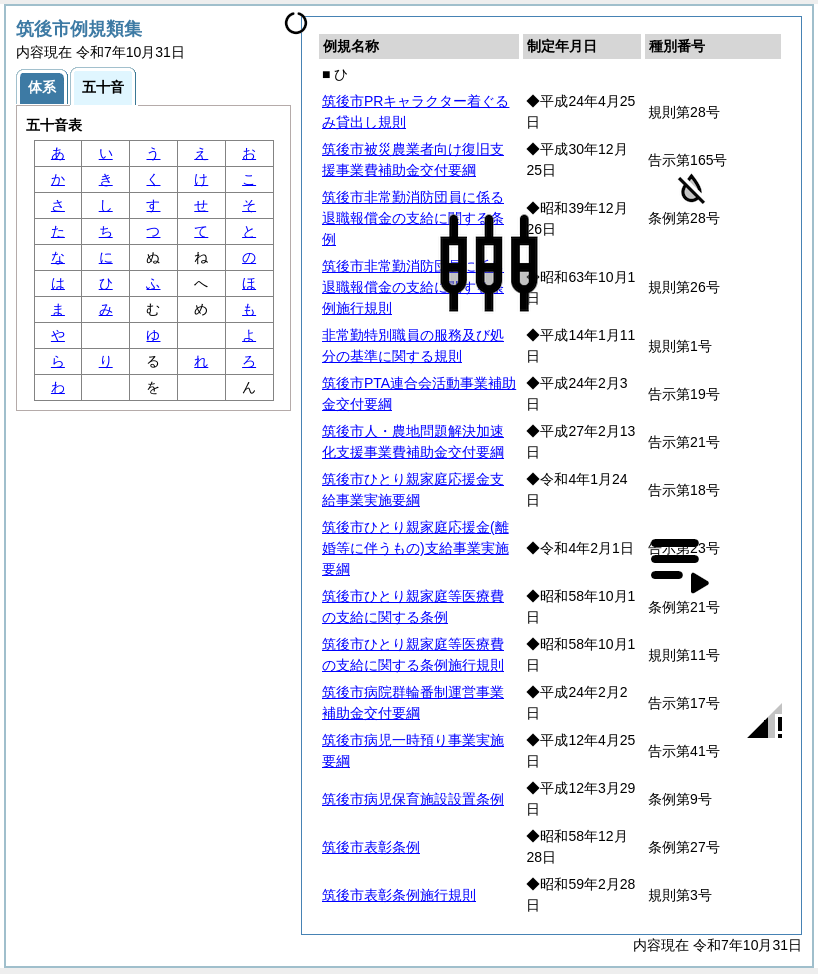  Describe the element at coordinates (764, 720) in the screenshot. I see `indicates weak cellular signal with no internet connection` at that location.